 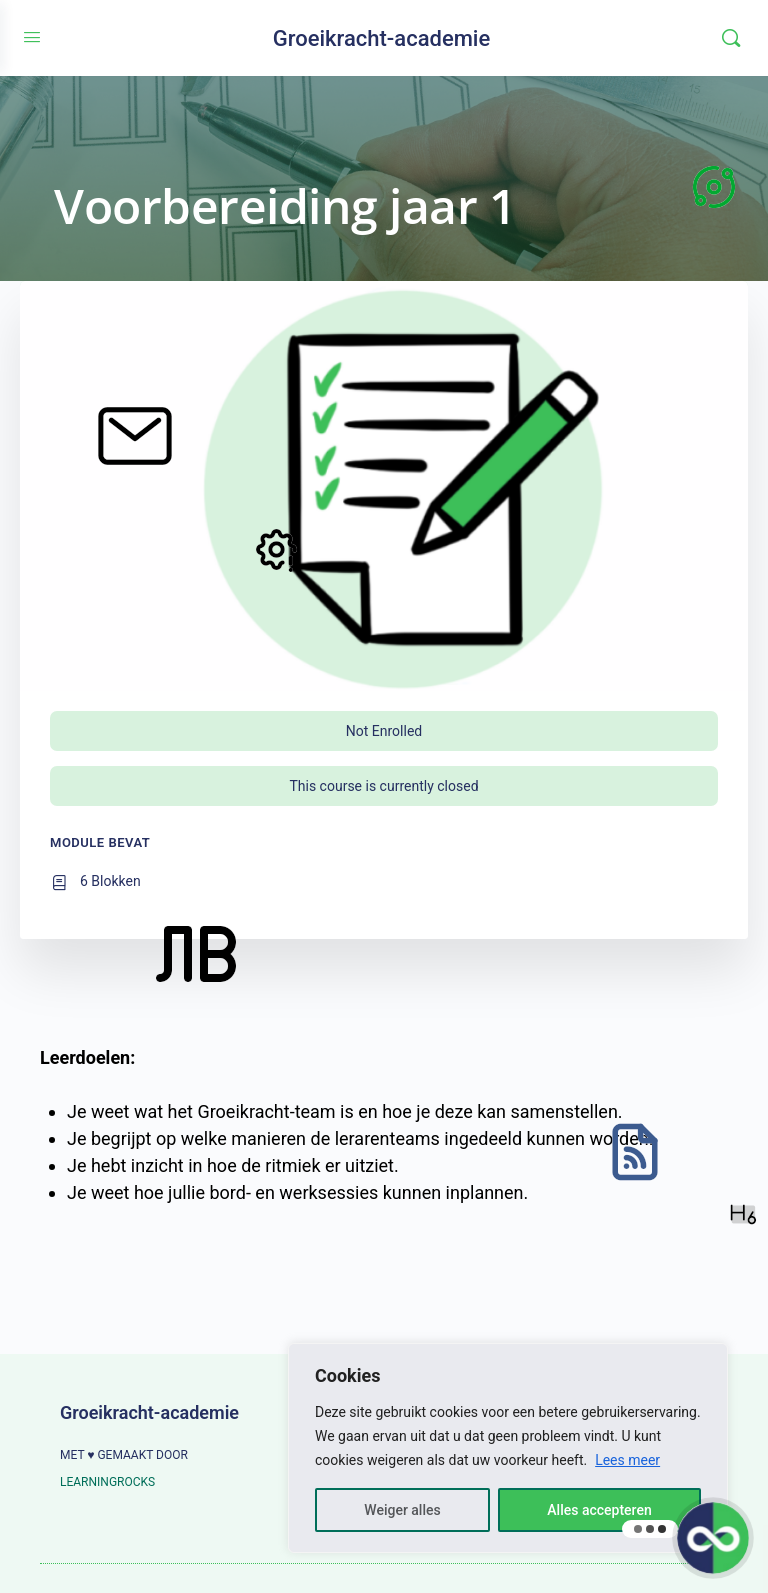 What do you see at coordinates (276, 549) in the screenshot?
I see `settings require attention or action` at bounding box center [276, 549].